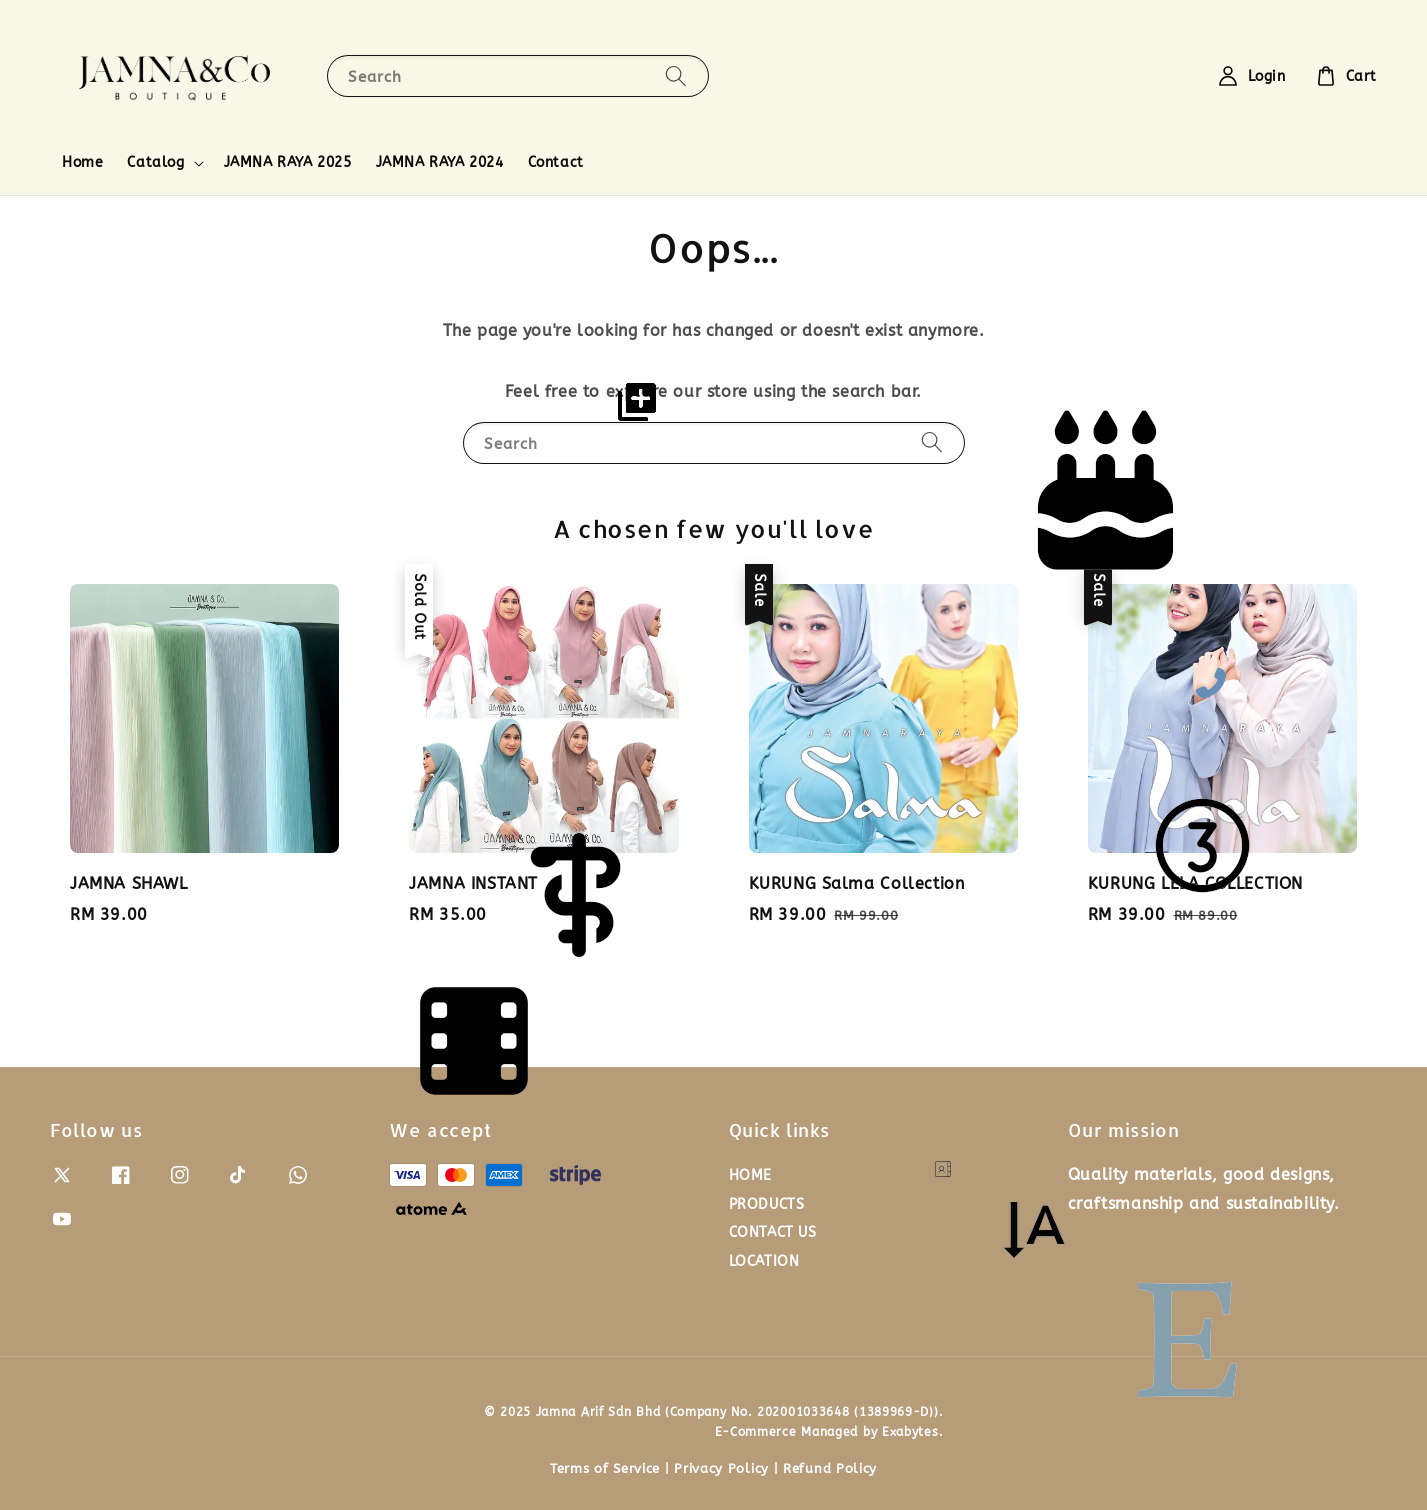  I want to click on rotate text to vertical orientation, so click(1035, 1230).